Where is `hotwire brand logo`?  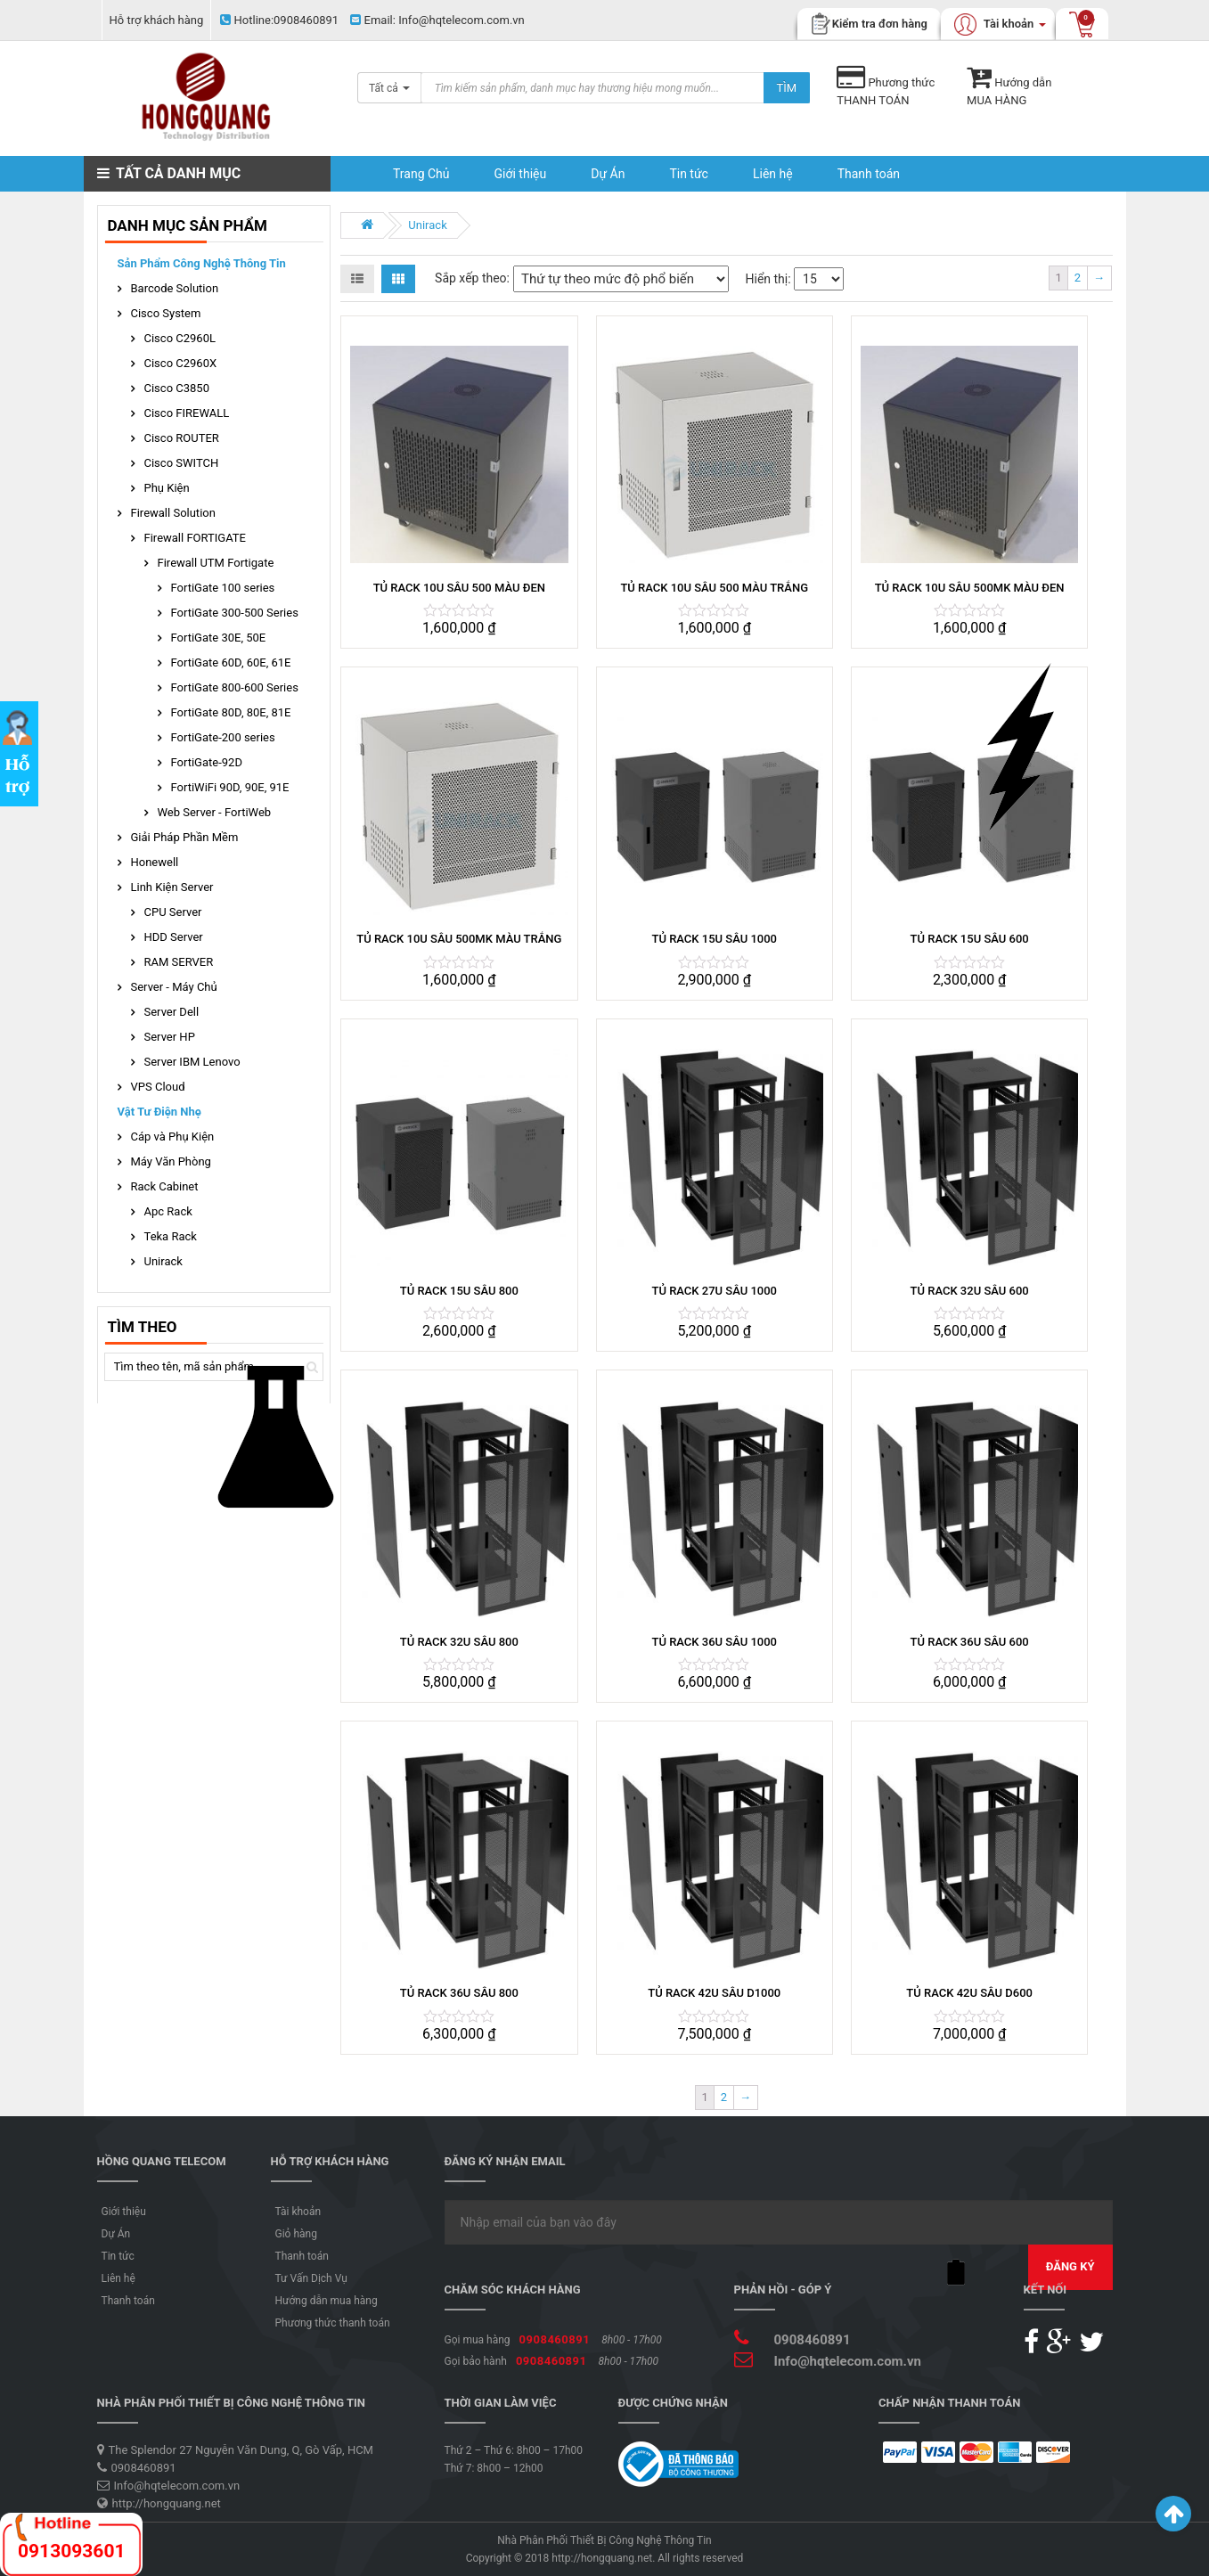 hotwire brand logo is located at coordinates (1020, 747).